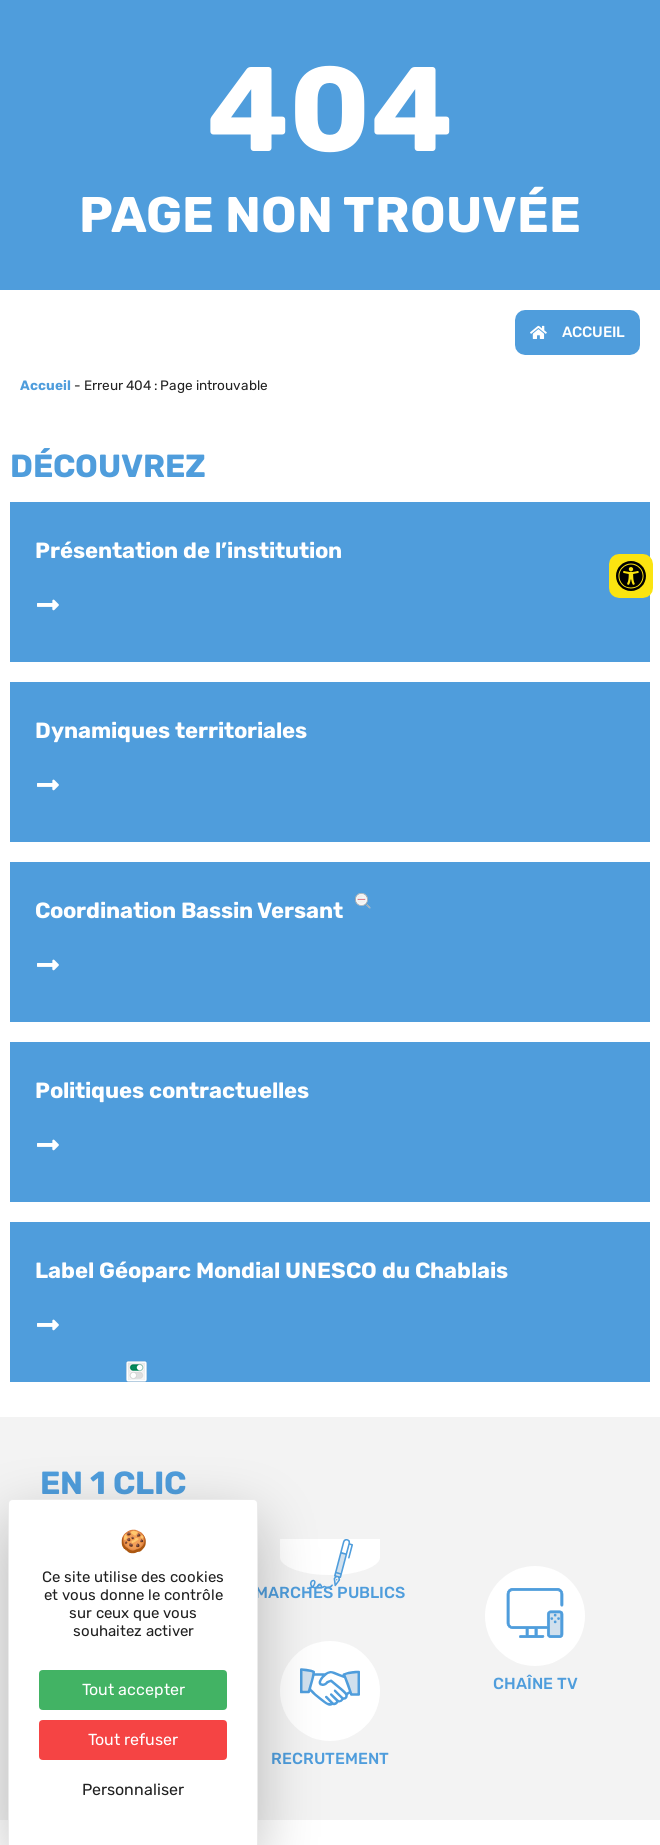 The width and height of the screenshot is (660, 1845). What do you see at coordinates (136, 1371) in the screenshot?
I see `open gnome tweaks settings application` at bounding box center [136, 1371].